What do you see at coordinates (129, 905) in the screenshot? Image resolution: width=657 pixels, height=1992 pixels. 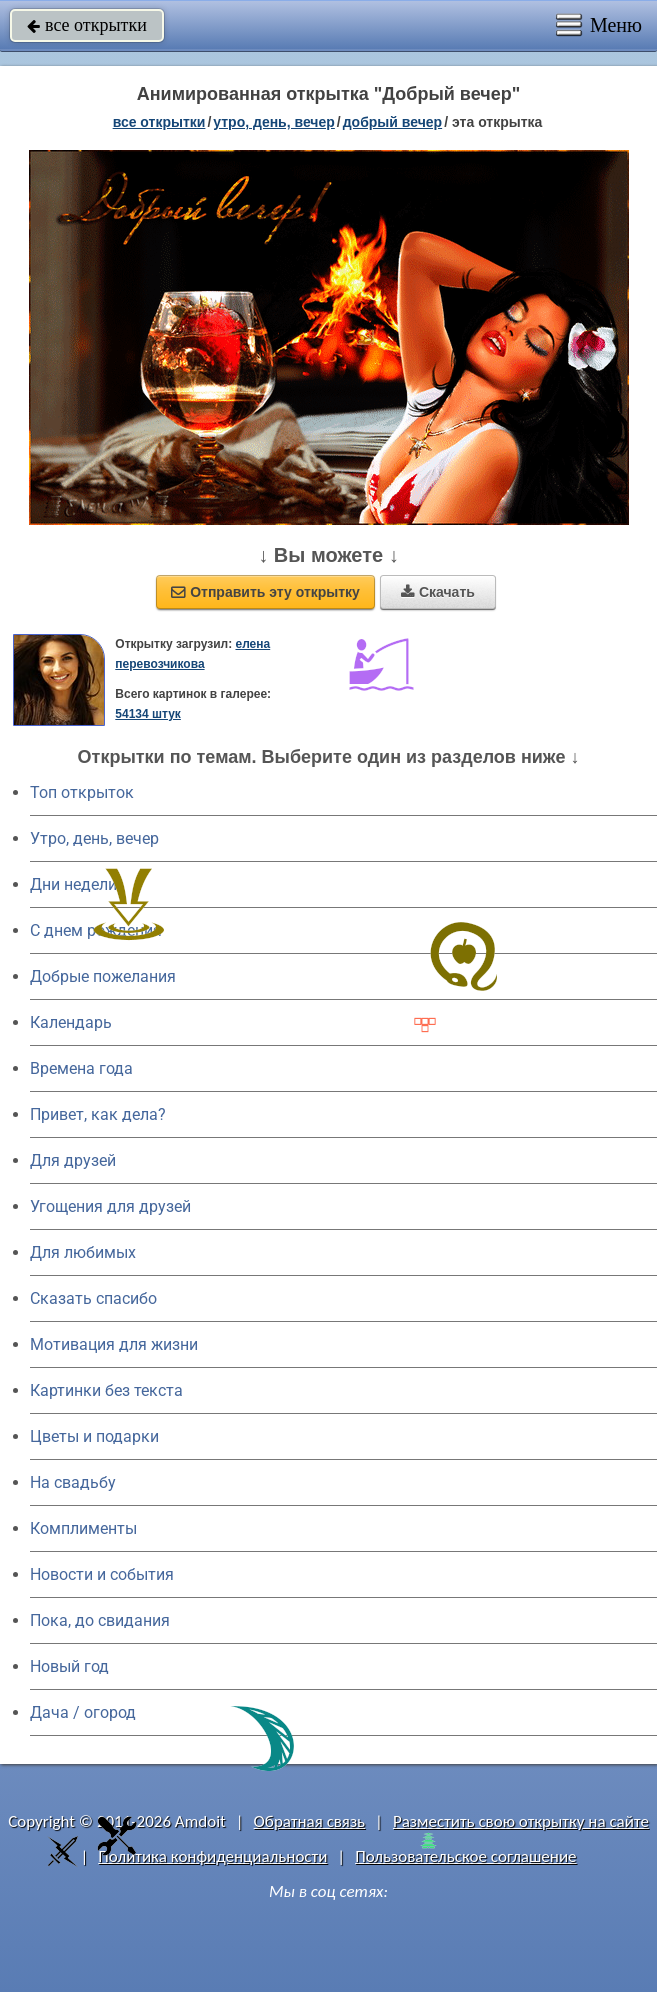 I see `indicates a drop zone or landing point` at bounding box center [129, 905].